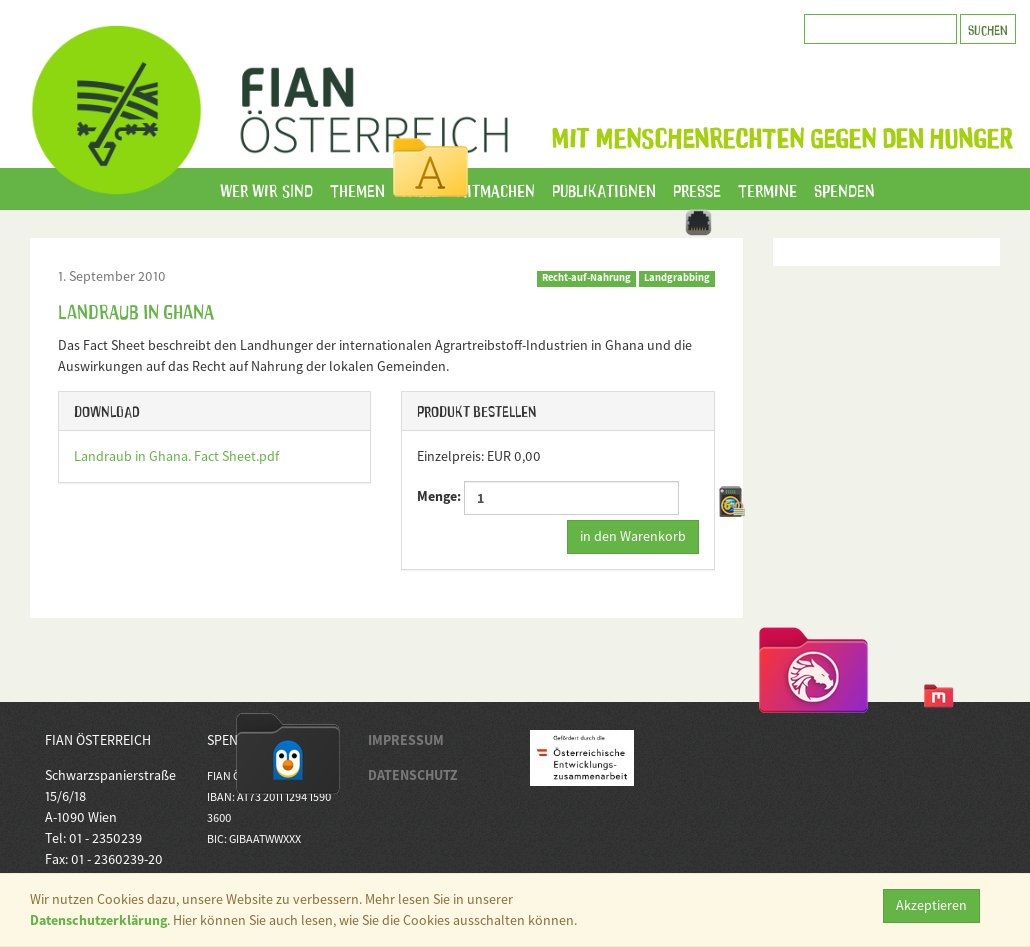  Describe the element at coordinates (938, 696) in the screenshot. I see `folder containing Quixel Megascans assets` at that location.